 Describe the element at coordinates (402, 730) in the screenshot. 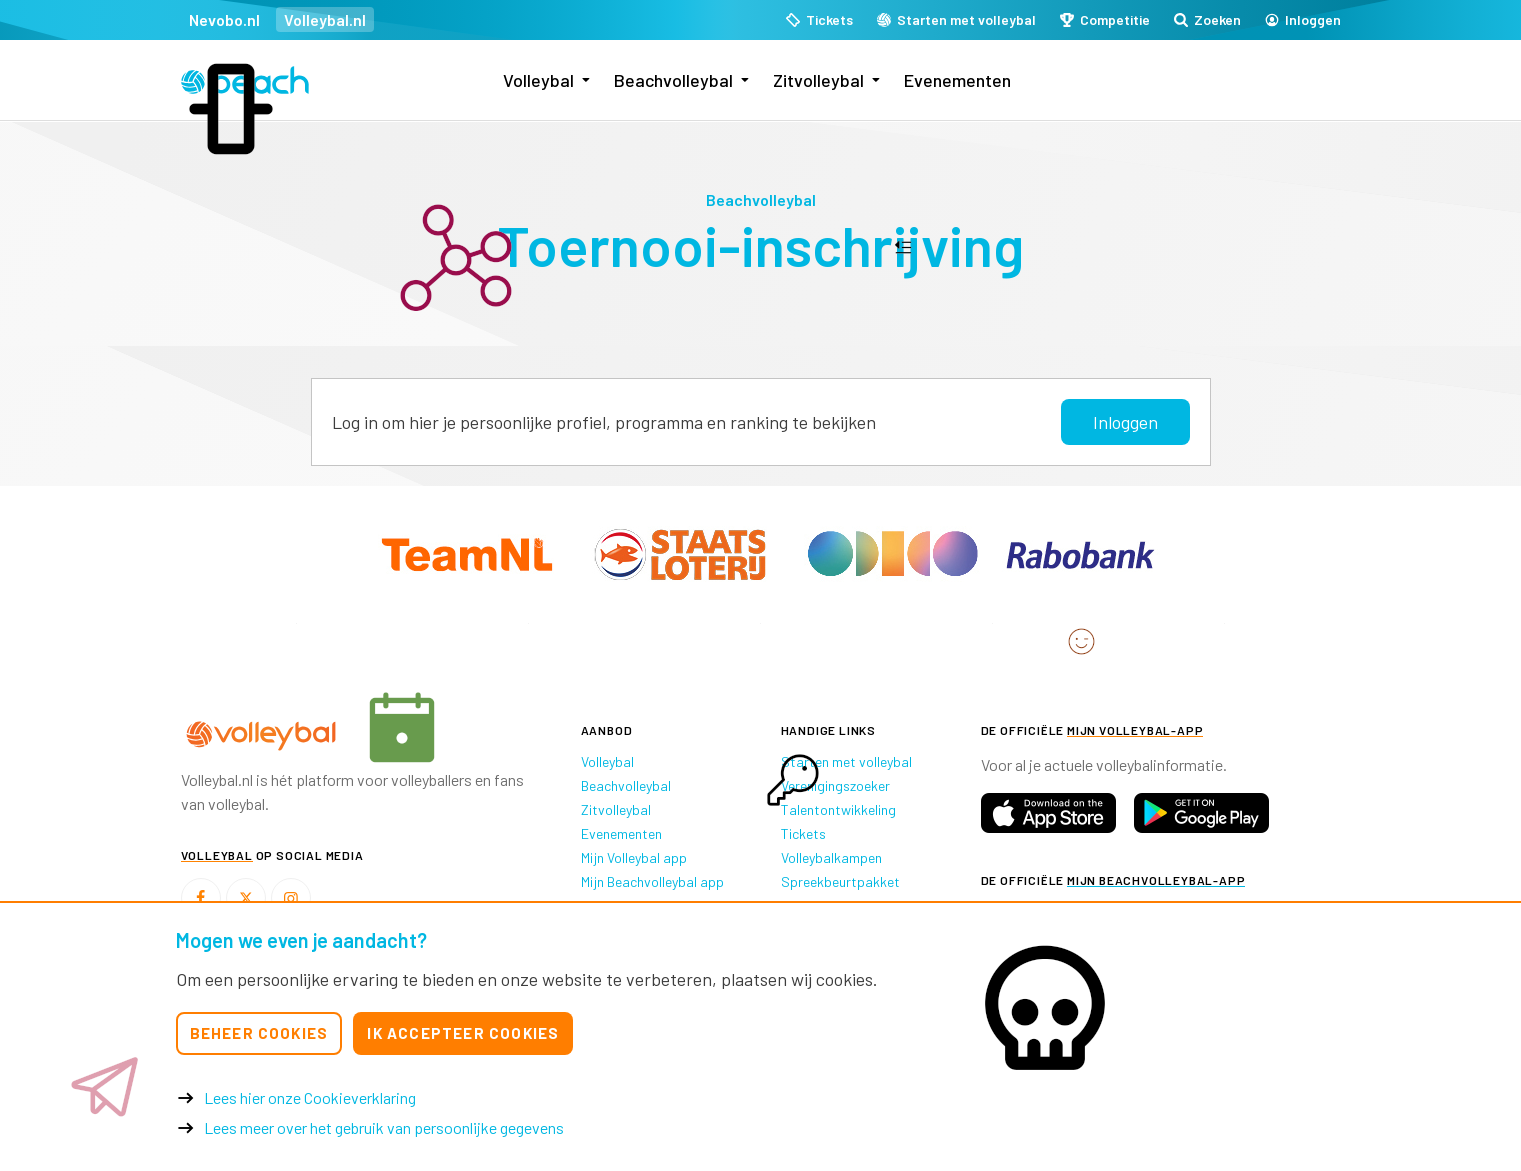

I see `calendar event or reminder pending` at that location.